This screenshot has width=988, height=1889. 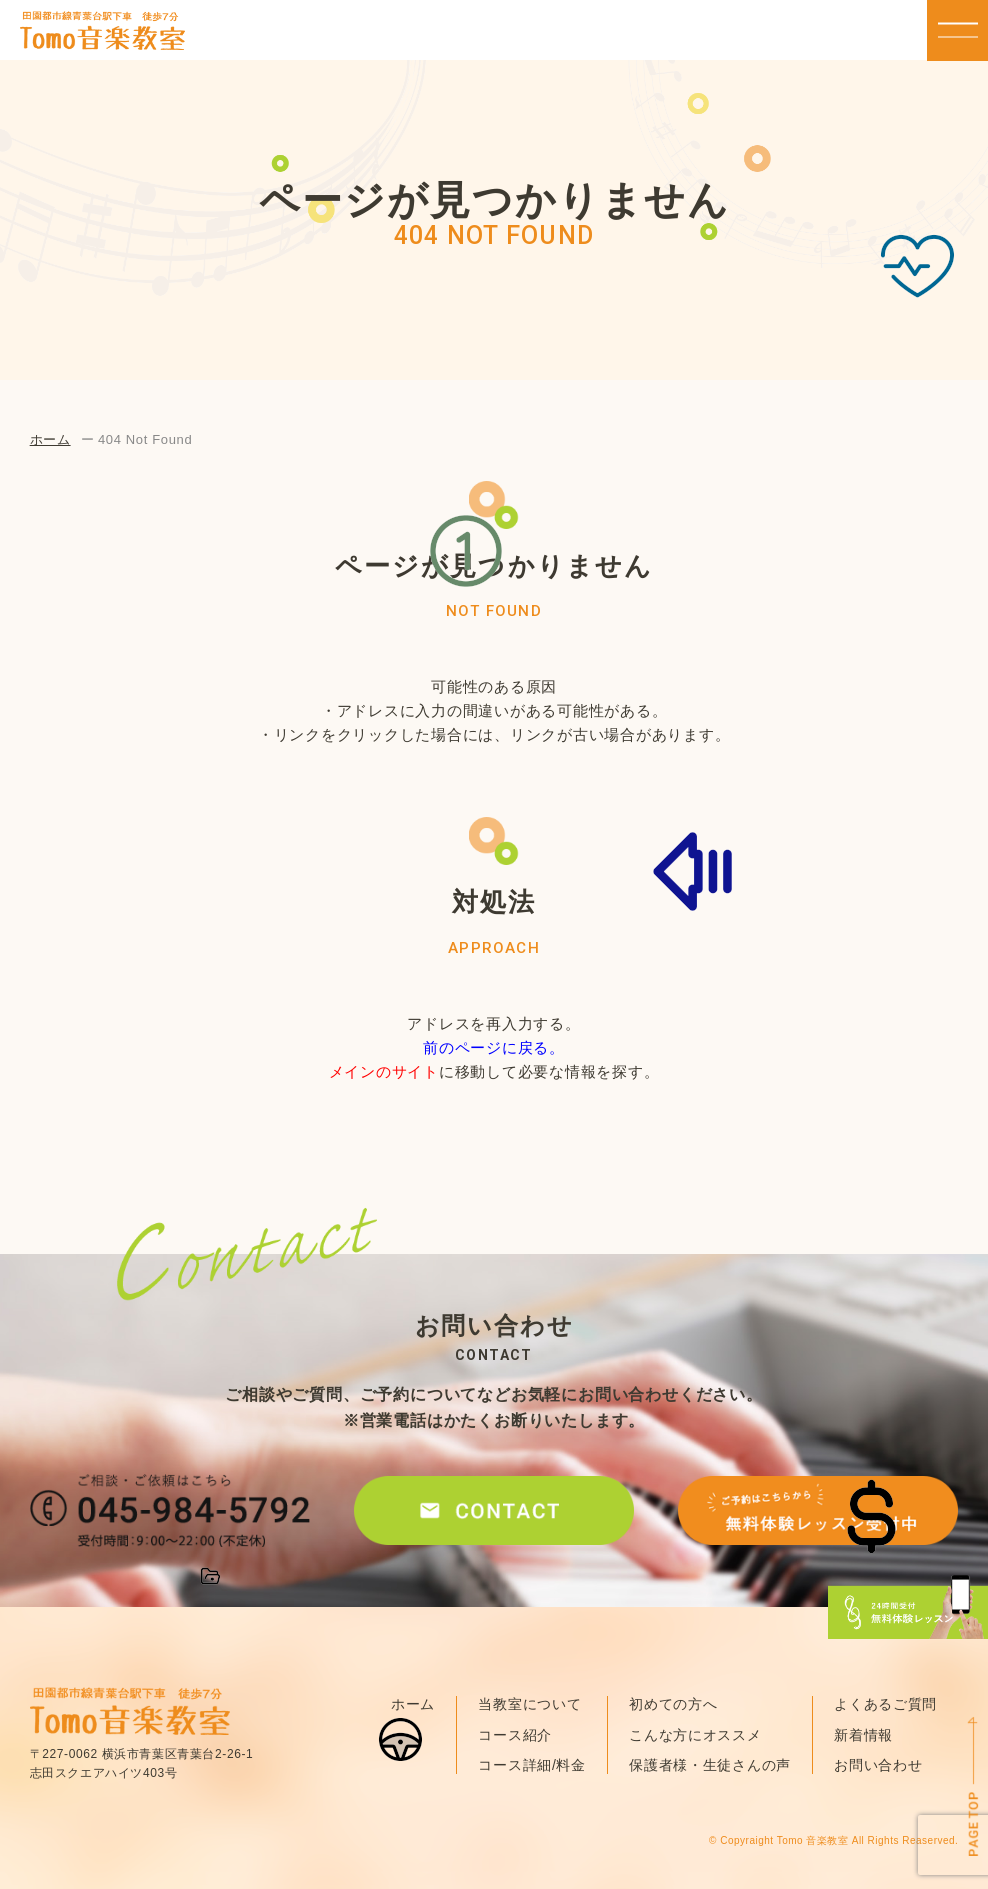 I want to click on view health or fitness tracking data, so click(x=917, y=263).